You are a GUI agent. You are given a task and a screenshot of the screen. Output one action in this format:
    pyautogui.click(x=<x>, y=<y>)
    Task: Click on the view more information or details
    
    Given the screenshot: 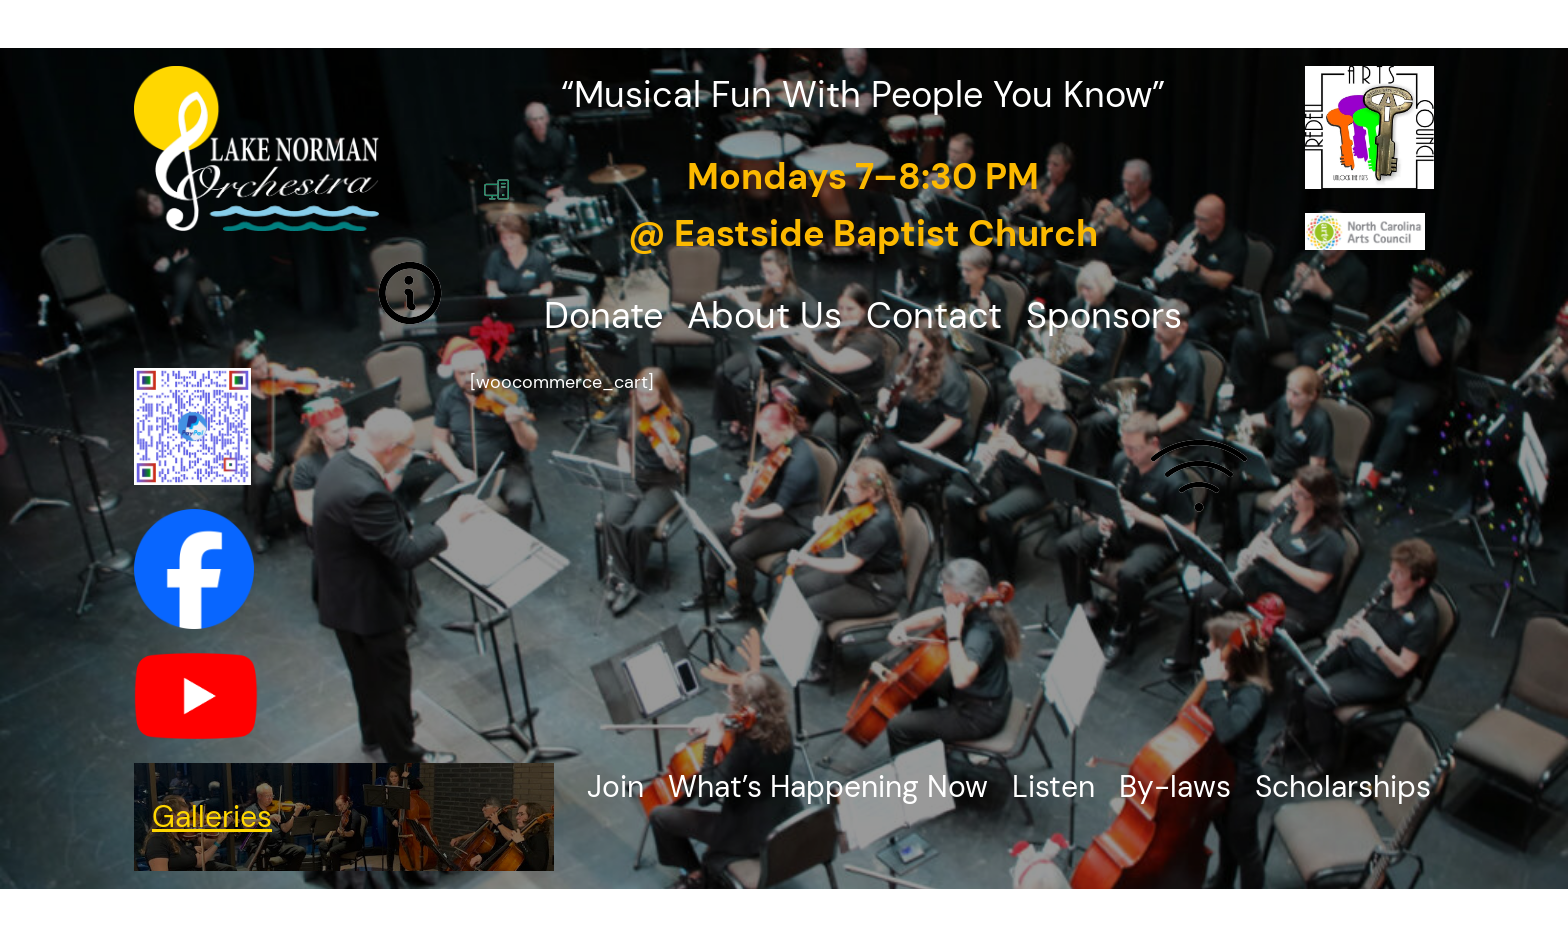 What is the action you would take?
    pyautogui.click(x=410, y=293)
    